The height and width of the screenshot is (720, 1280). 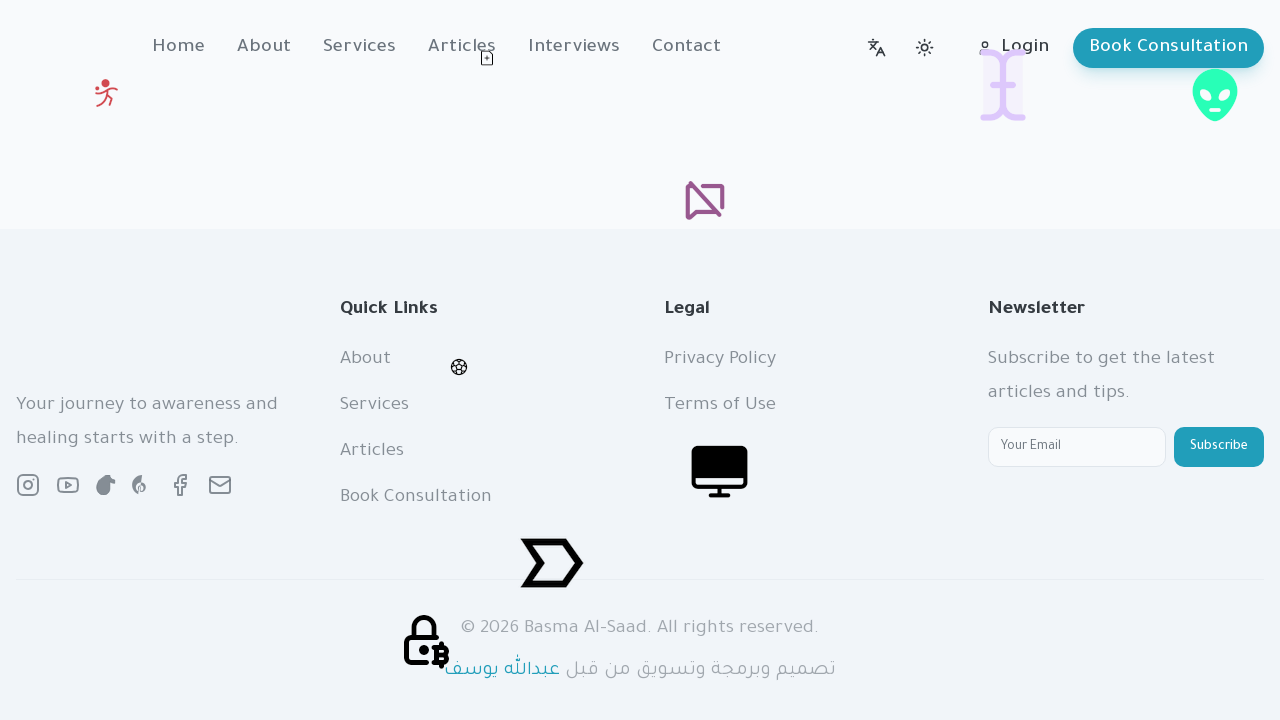 I want to click on switch to desktop view, so click(x=719, y=469).